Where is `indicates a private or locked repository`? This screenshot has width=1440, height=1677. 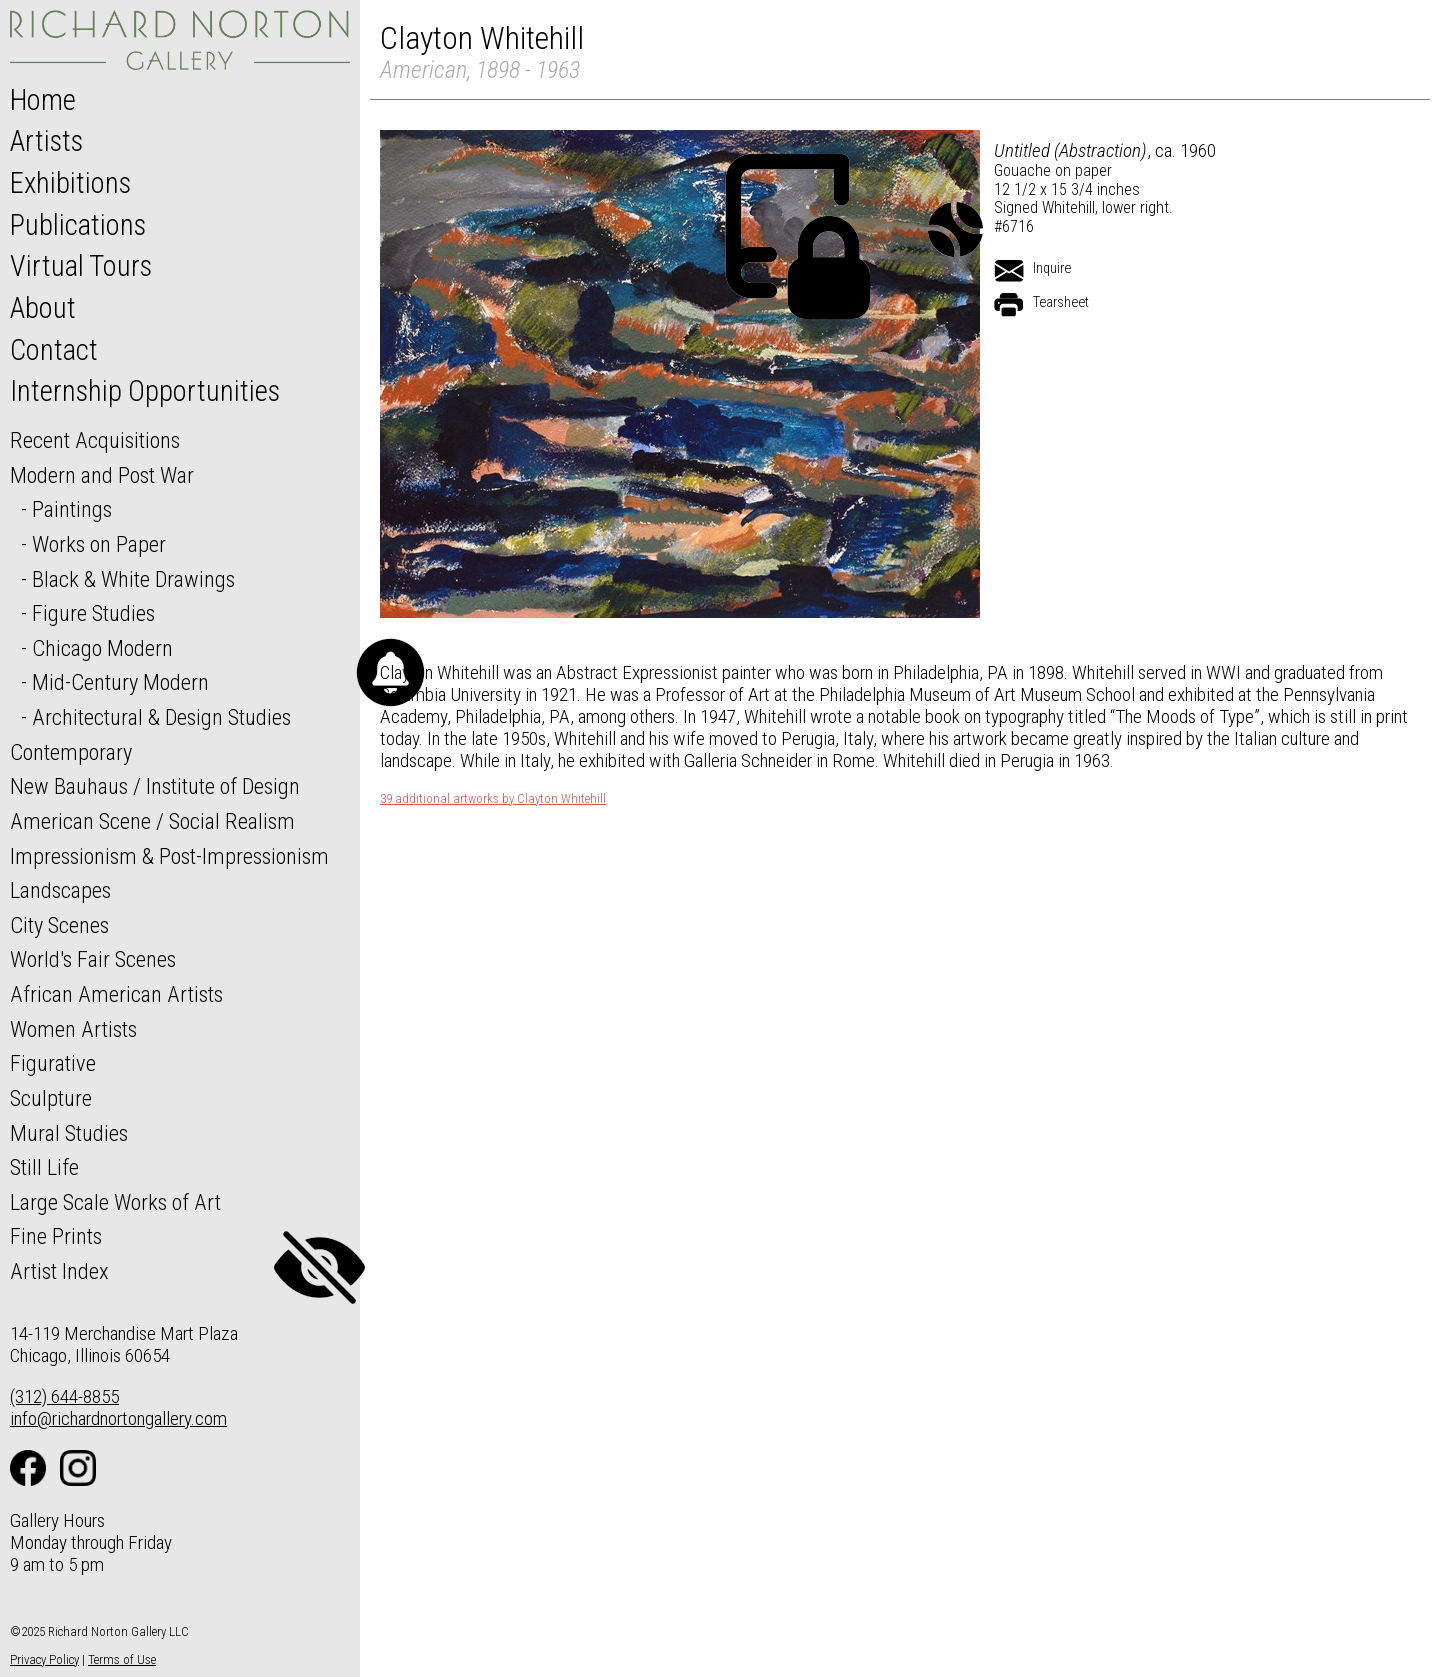 indicates a private or locked repository is located at coordinates (787, 236).